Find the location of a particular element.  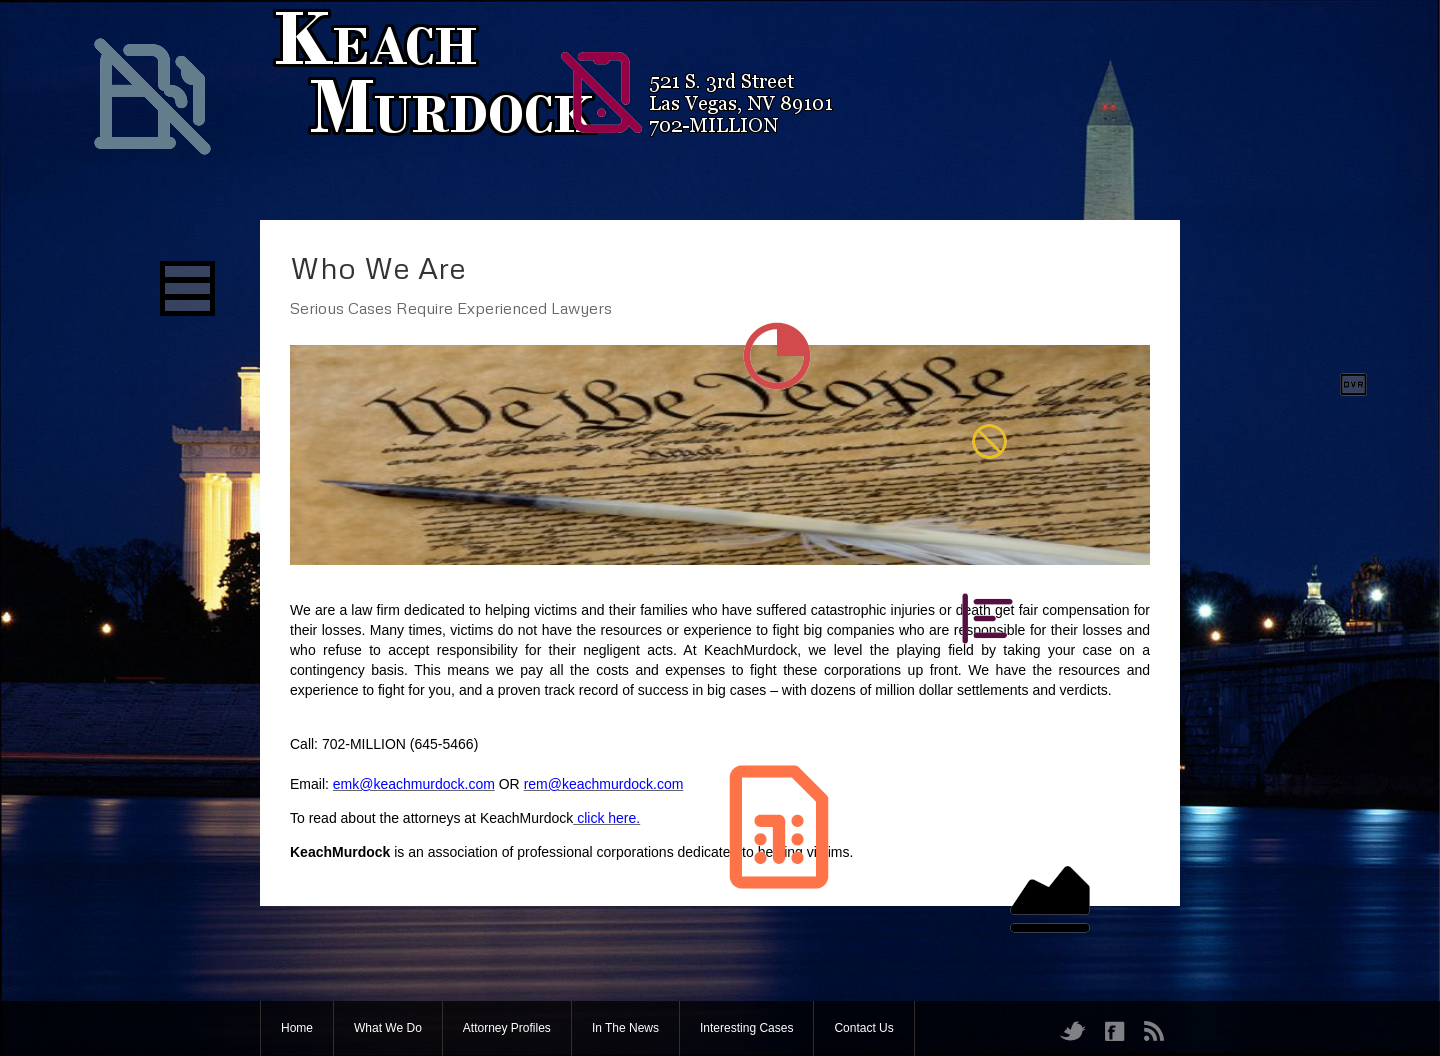

manage SIM card settings is located at coordinates (779, 827).